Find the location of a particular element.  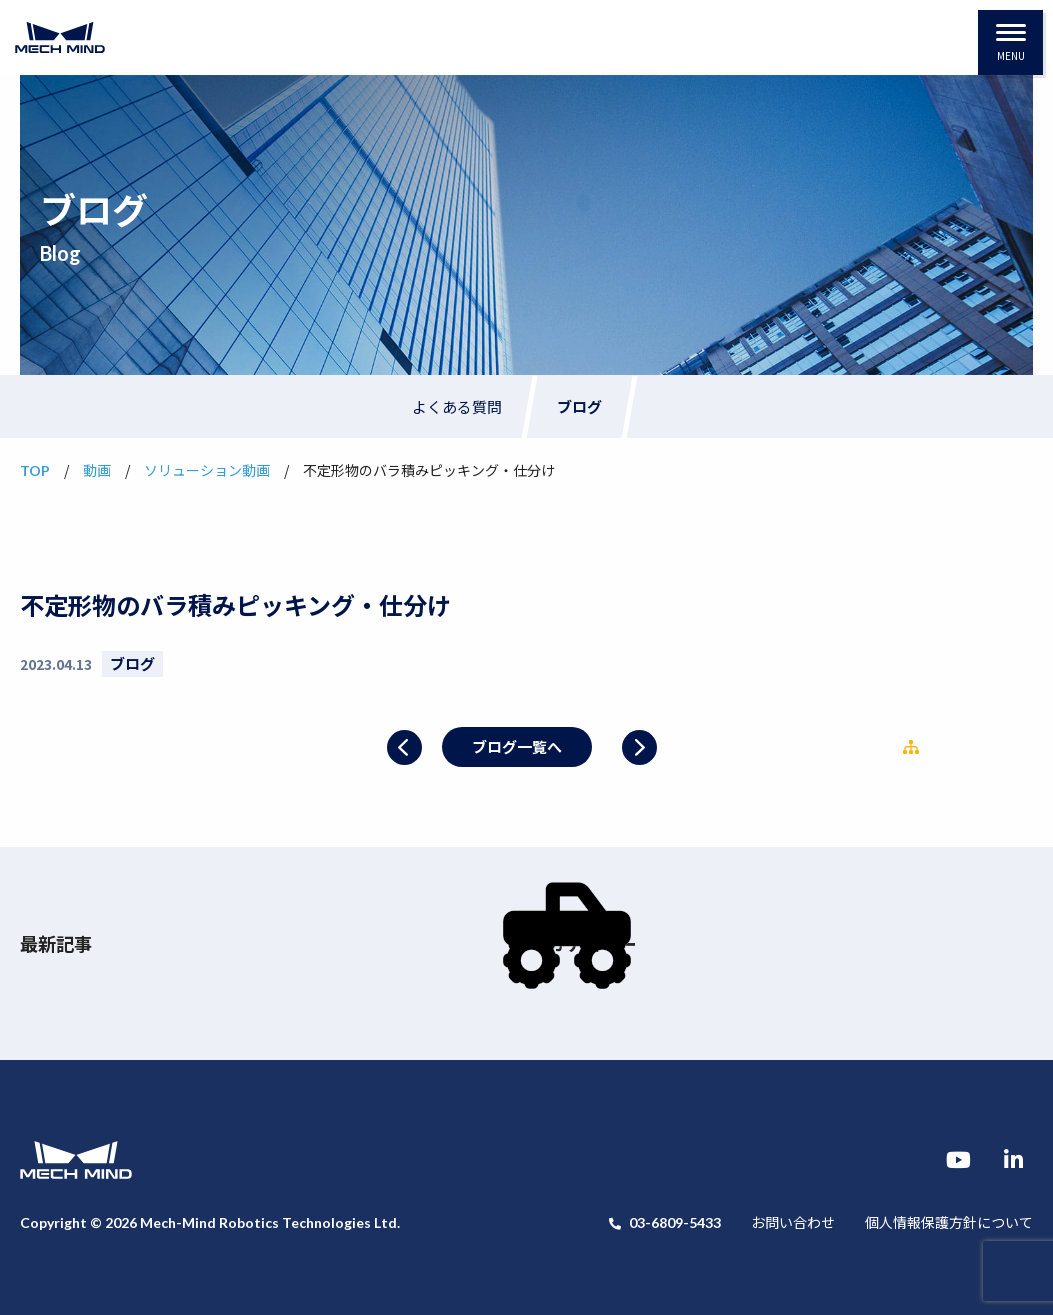

monster truck or off-road vehicle category is located at coordinates (567, 932).